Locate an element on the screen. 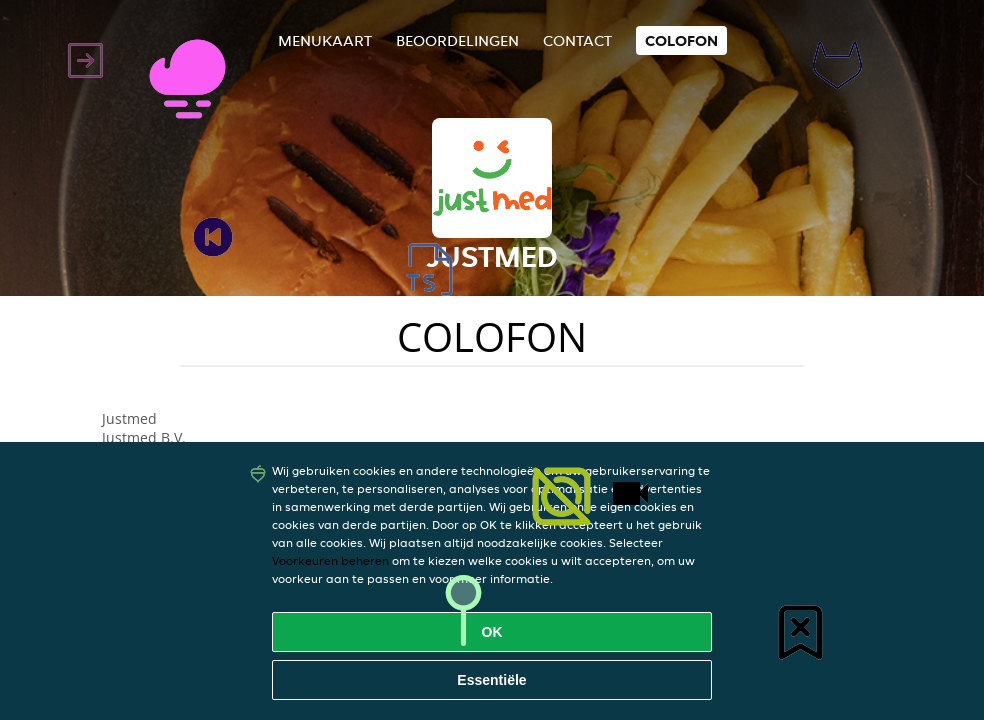 This screenshot has height=720, width=984. nature or outdoors category icon is located at coordinates (258, 474).